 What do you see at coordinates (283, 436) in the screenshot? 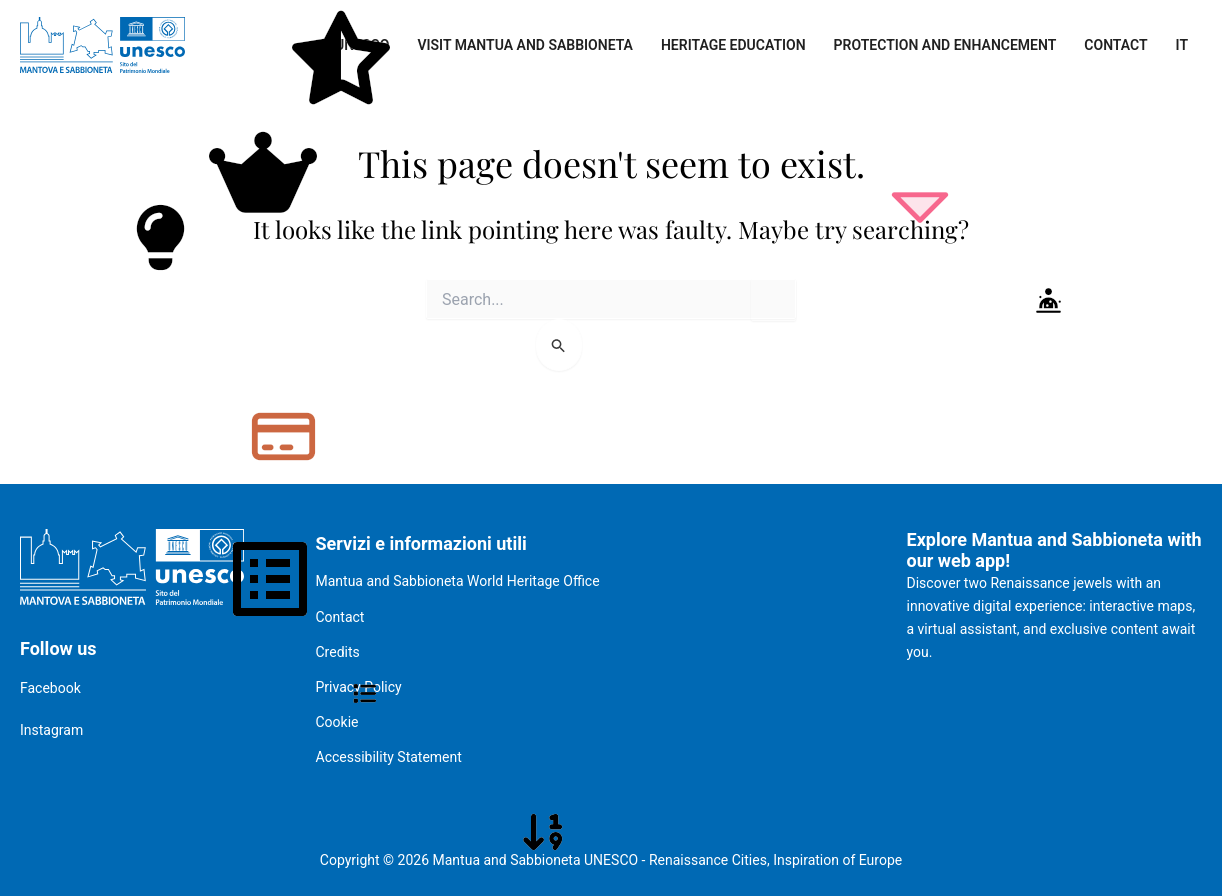
I see `manage payment methods` at bounding box center [283, 436].